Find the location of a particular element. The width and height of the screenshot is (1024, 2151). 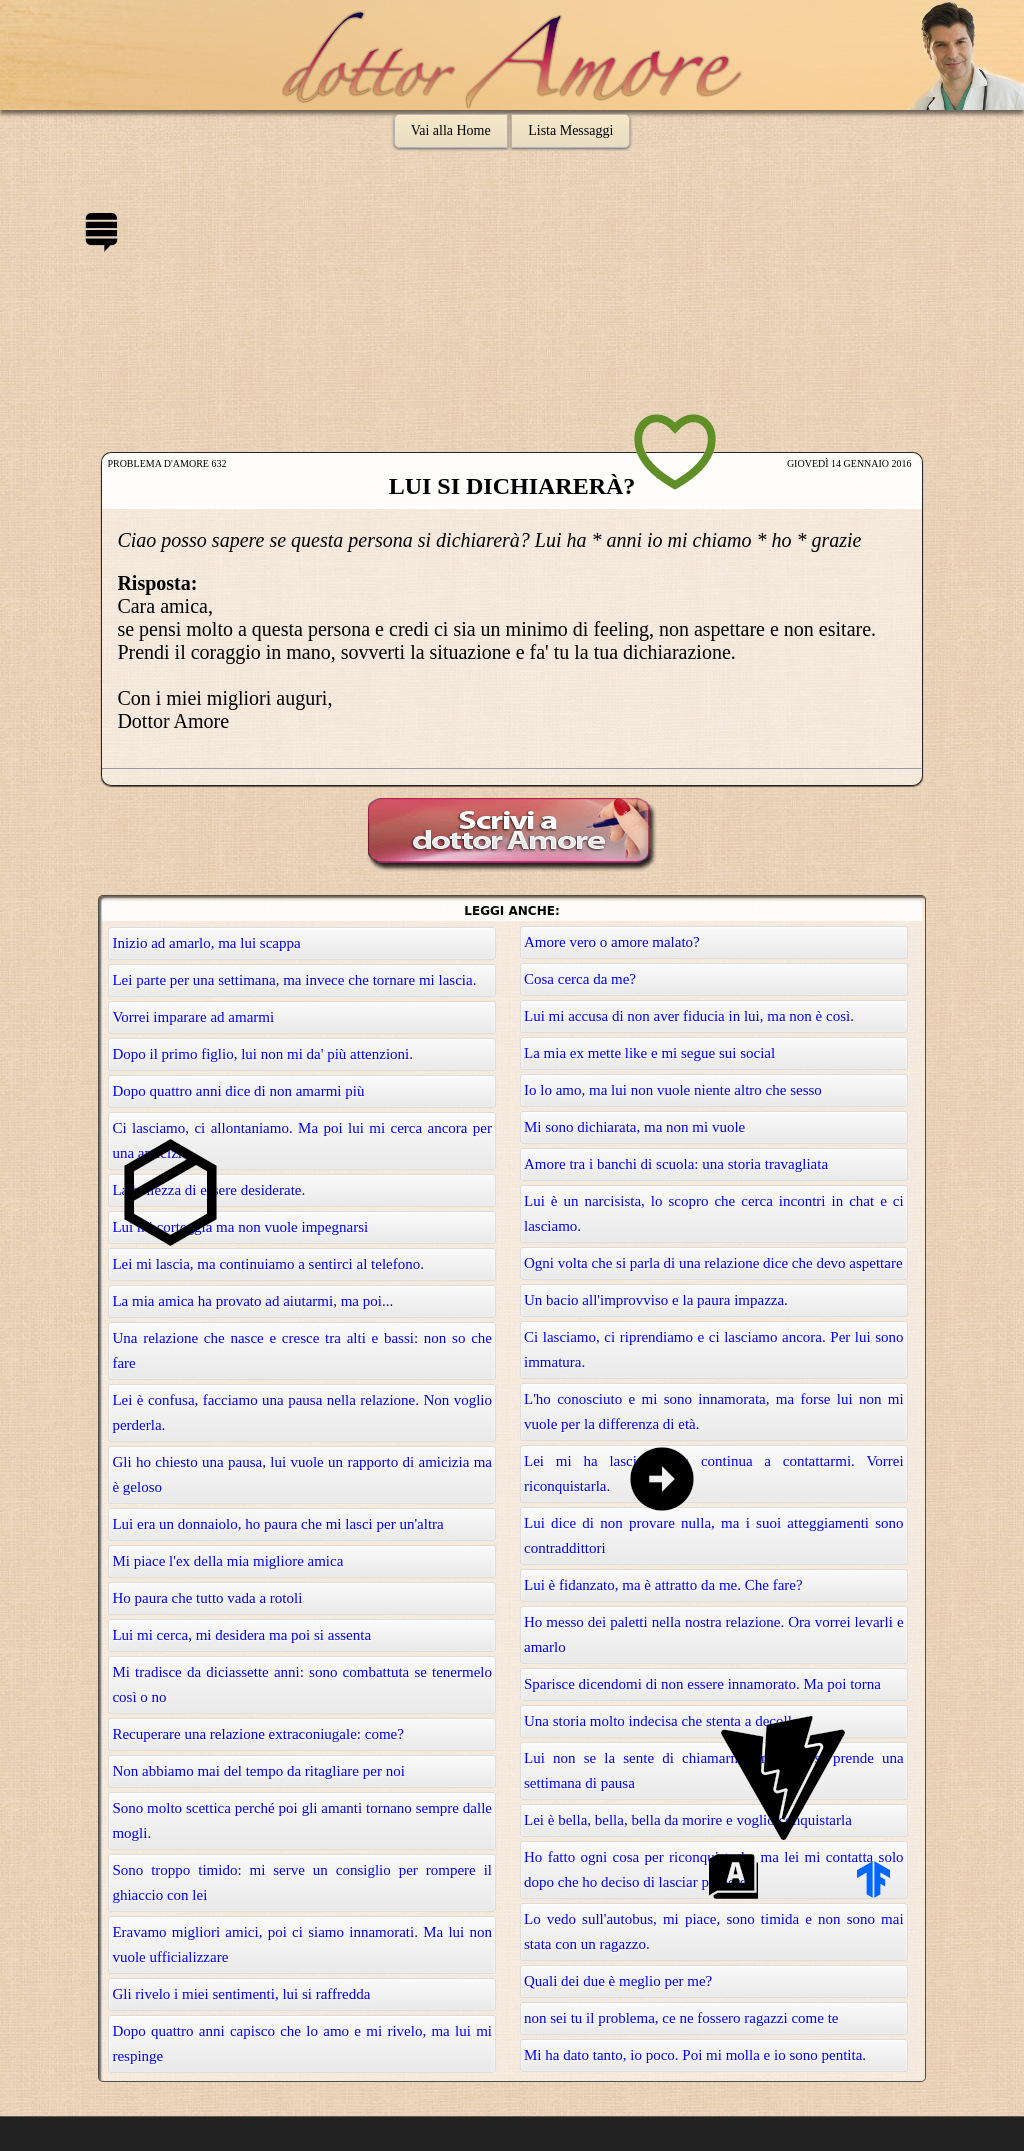

open Tresorit secure cloud storage is located at coordinates (170, 1192).